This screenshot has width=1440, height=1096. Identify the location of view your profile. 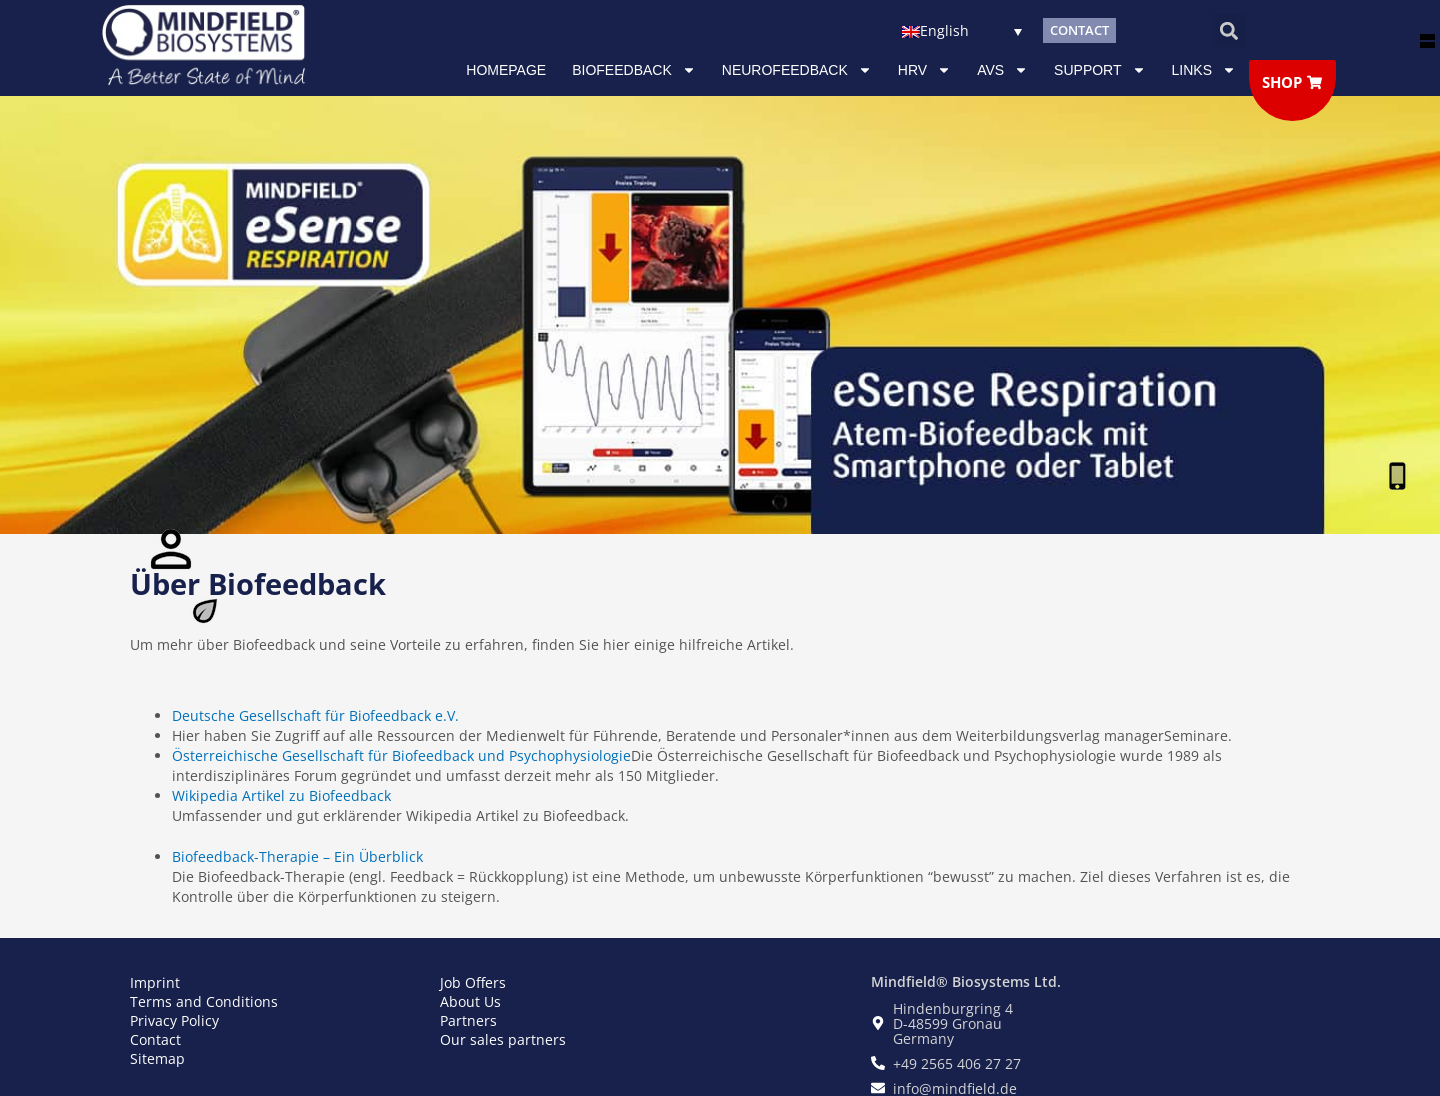
(171, 549).